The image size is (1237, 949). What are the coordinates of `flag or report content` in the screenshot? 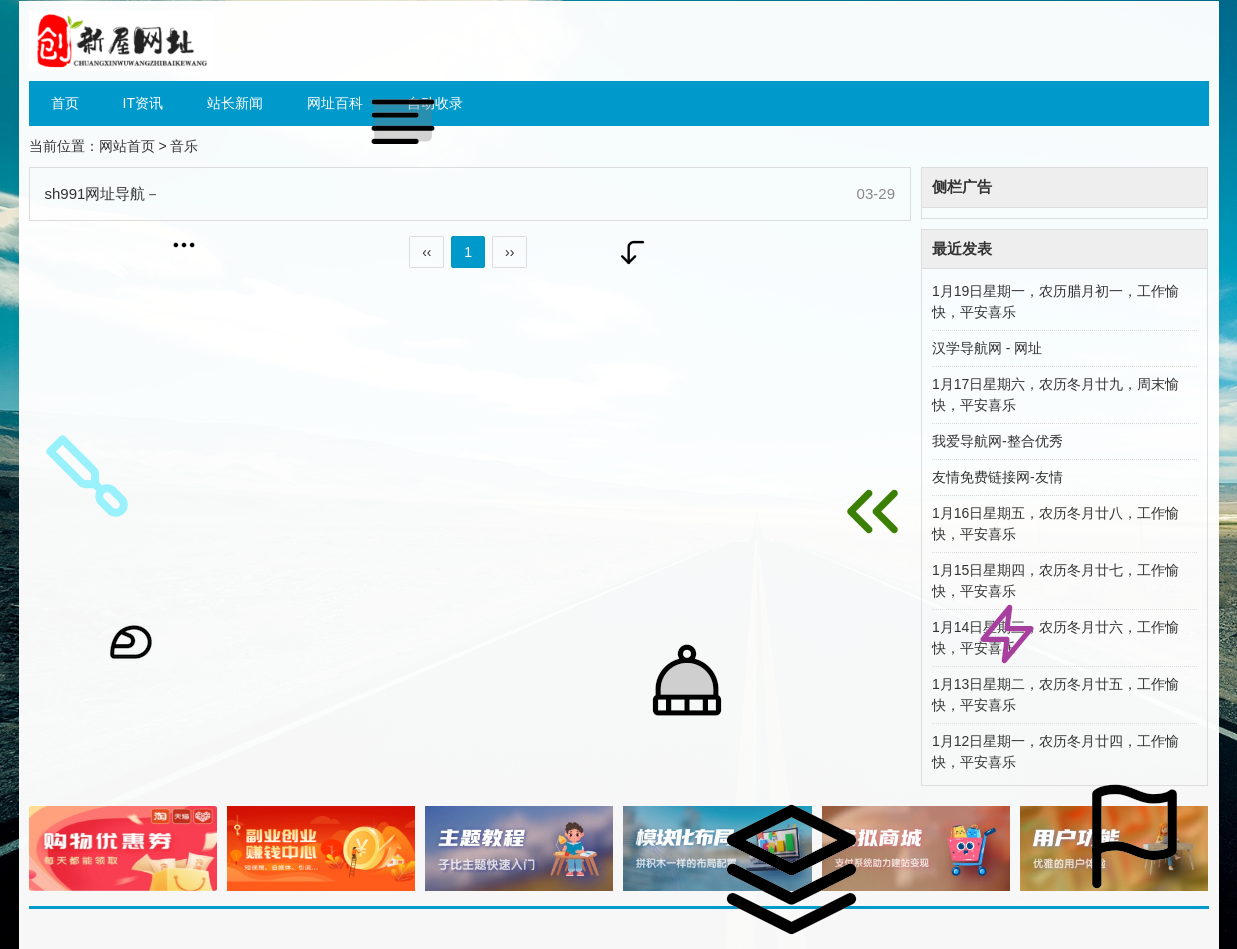 It's located at (1134, 836).